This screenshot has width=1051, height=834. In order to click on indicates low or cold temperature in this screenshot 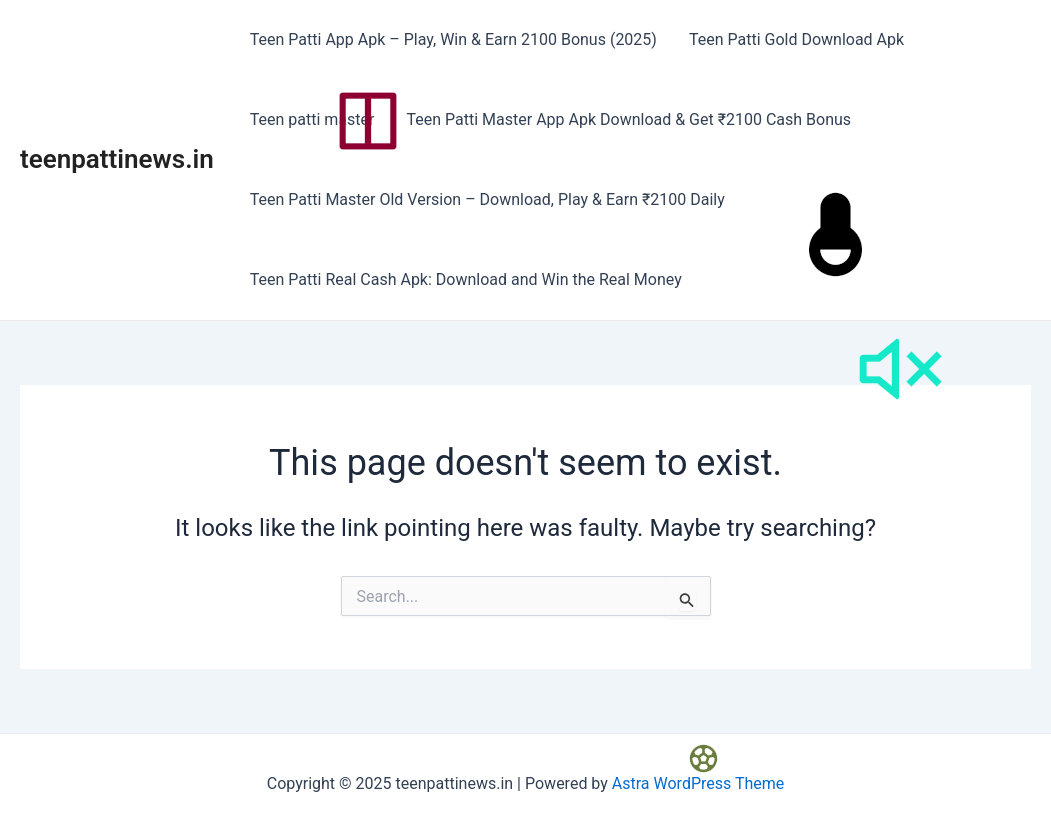, I will do `click(835, 234)`.